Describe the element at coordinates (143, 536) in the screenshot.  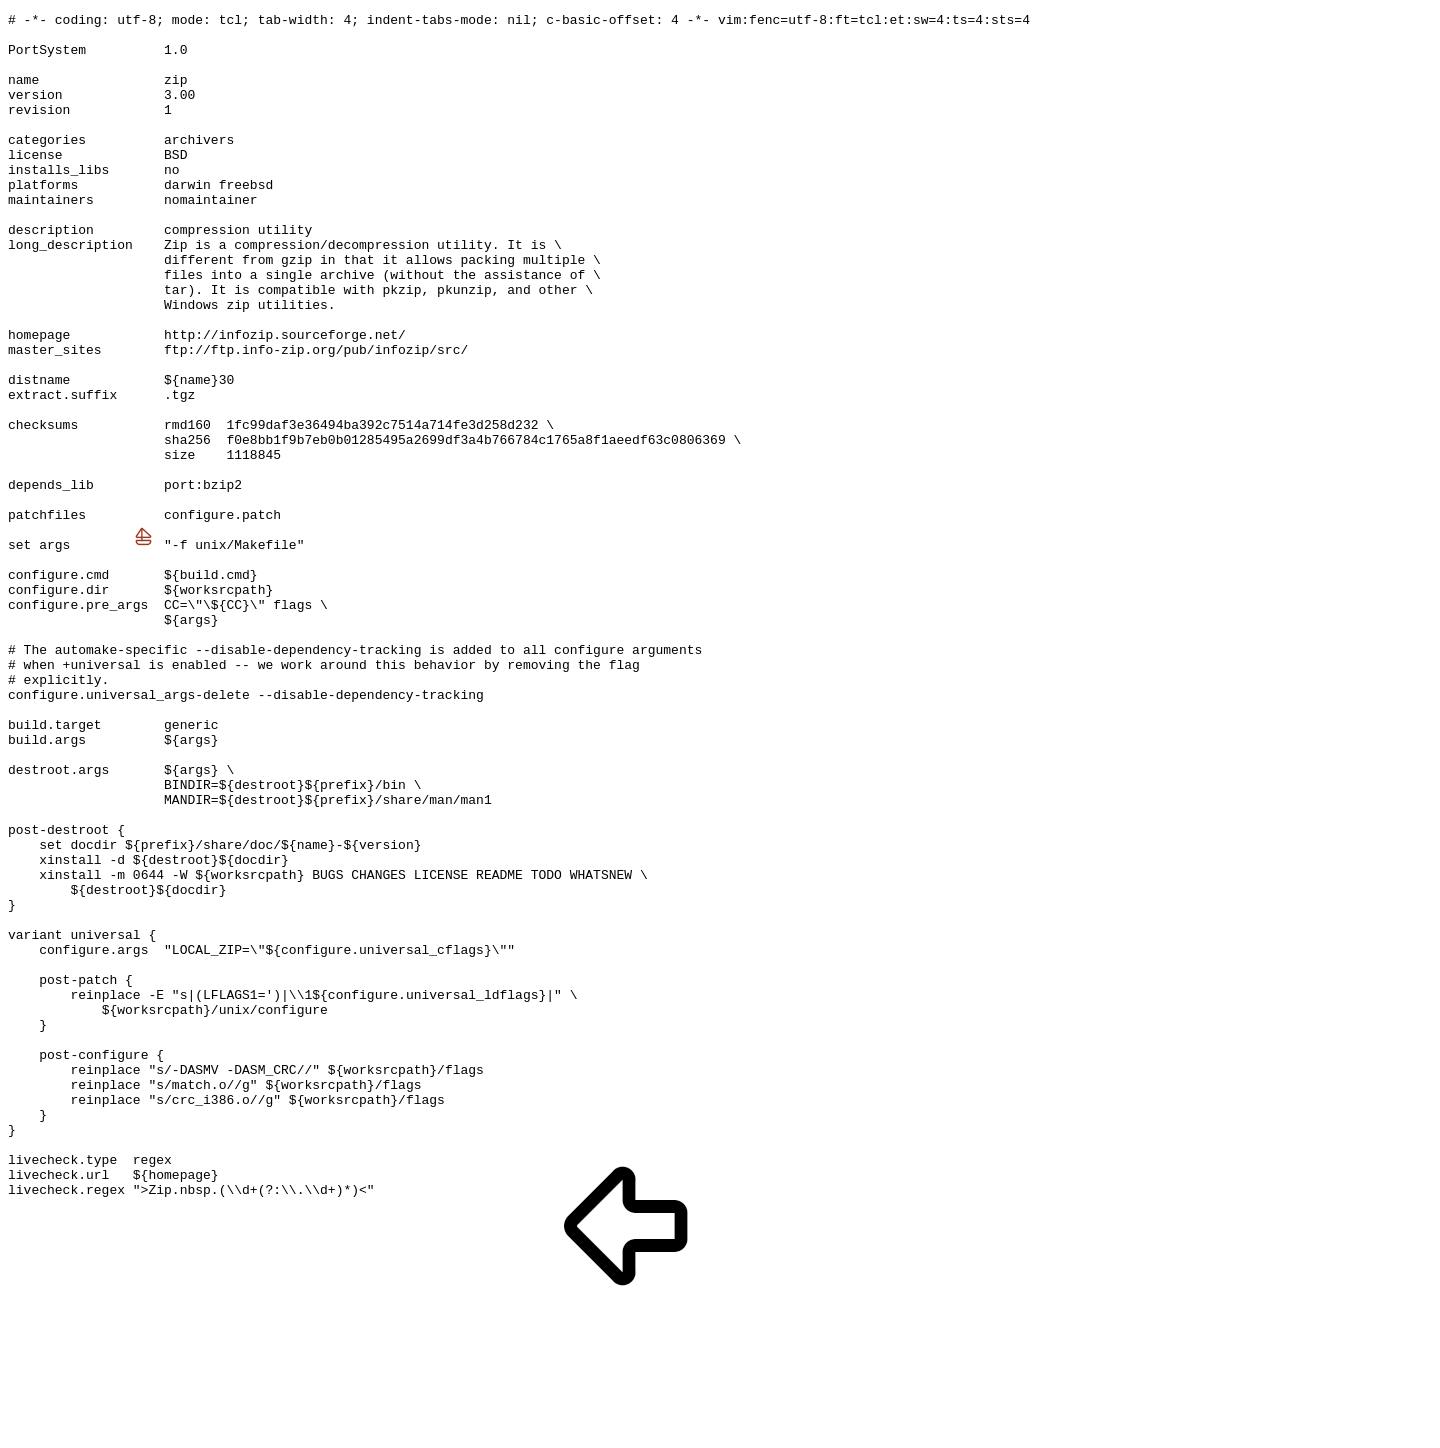
I see `access sailing or boating features` at that location.